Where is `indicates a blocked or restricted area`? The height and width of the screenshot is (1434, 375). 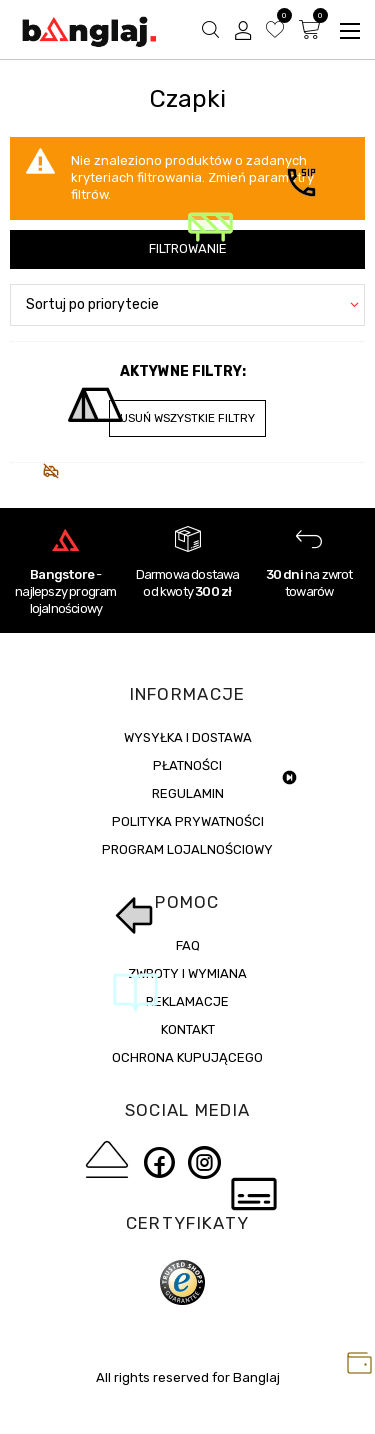
indicates a blocked or restricted area is located at coordinates (210, 225).